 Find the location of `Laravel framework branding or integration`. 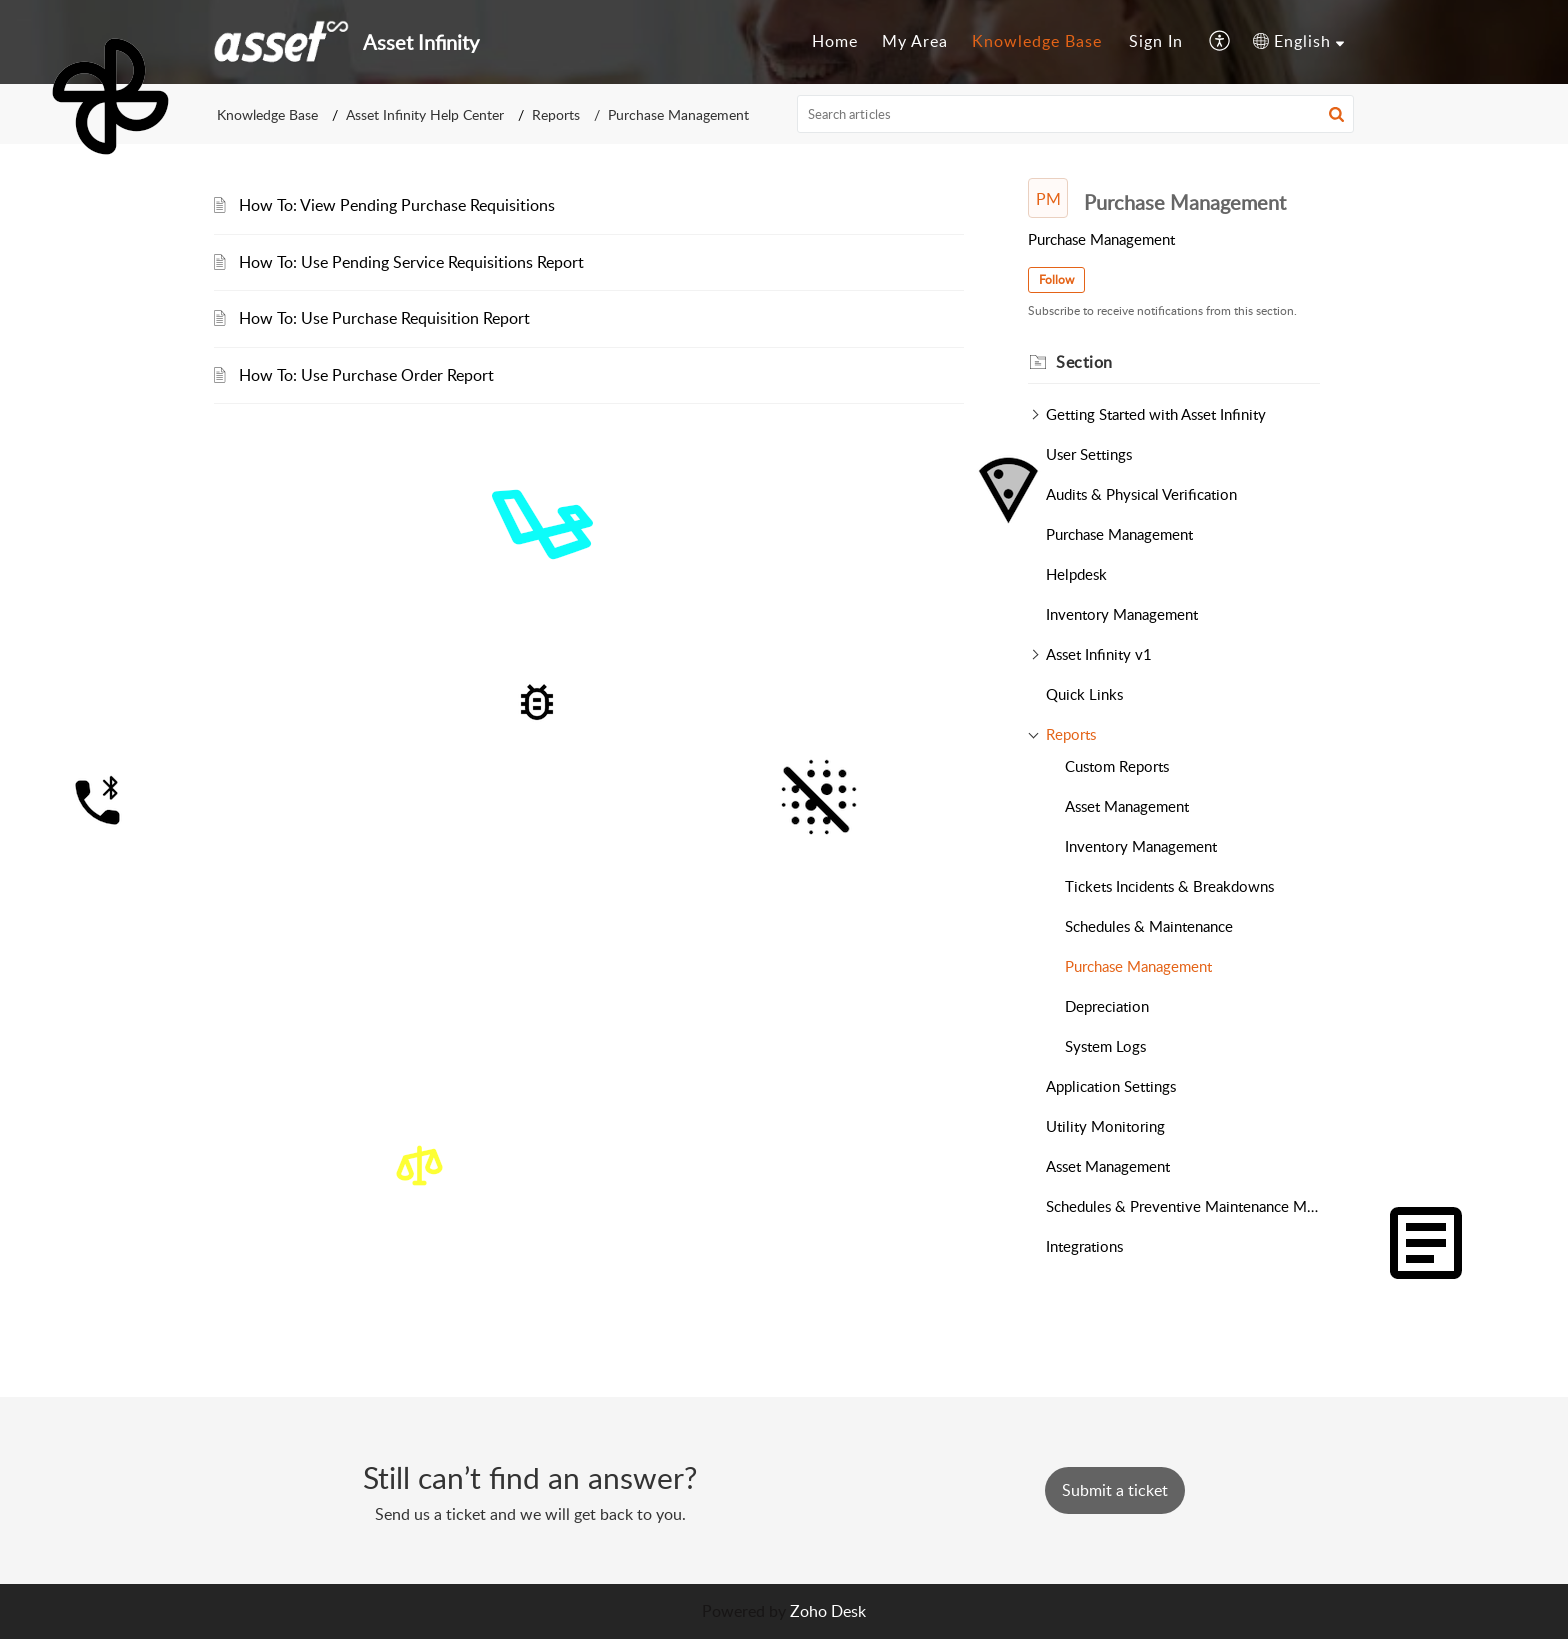

Laravel framework branding or integration is located at coordinates (542, 524).